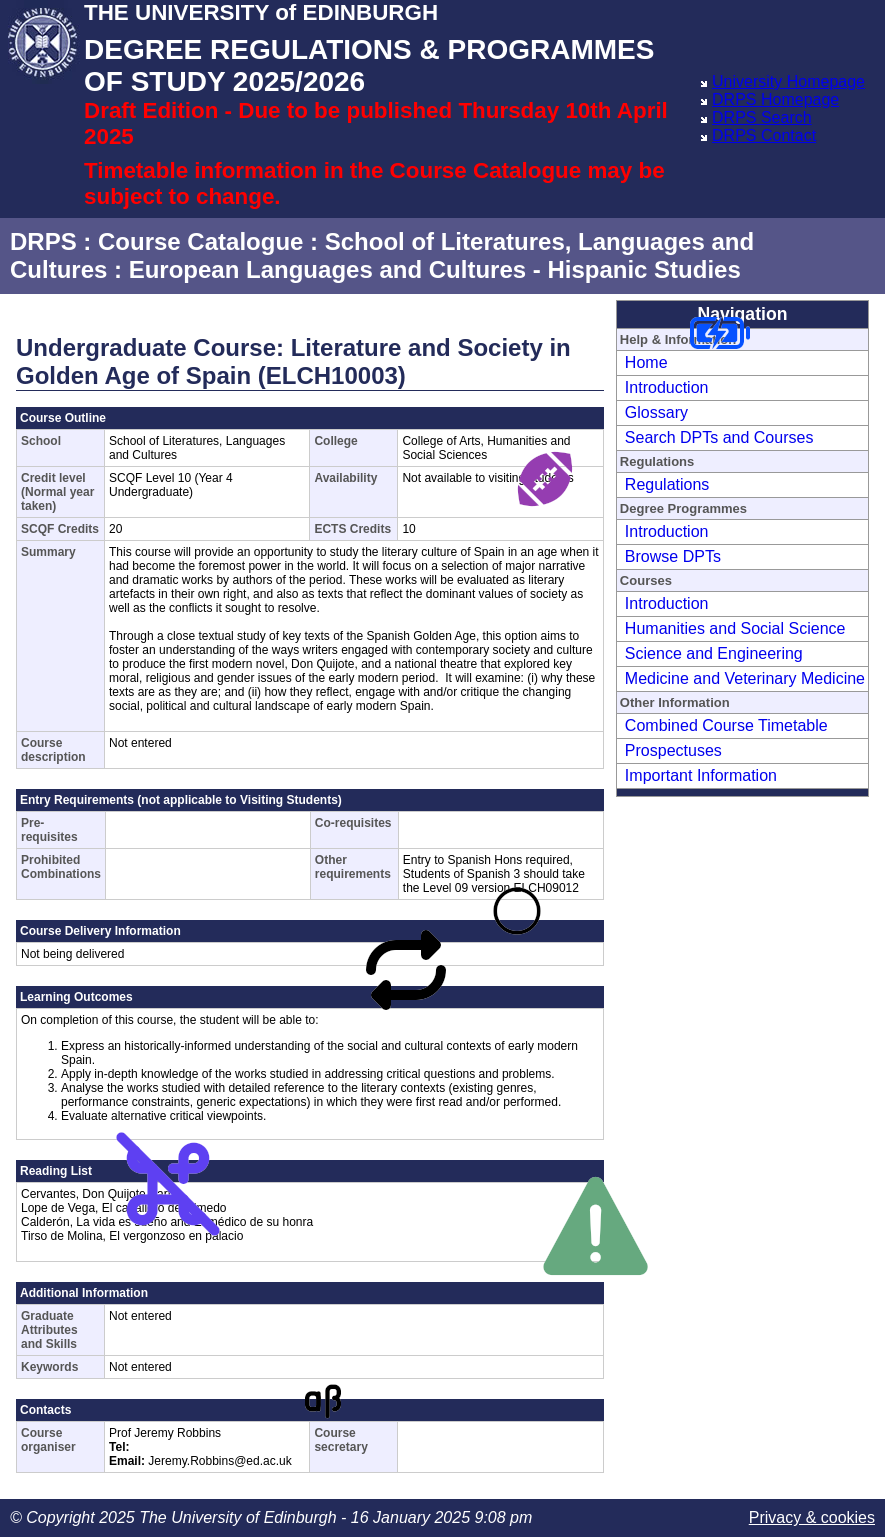 This screenshot has width=885, height=1537. I want to click on command key shortcut disabled, so click(168, 1184).